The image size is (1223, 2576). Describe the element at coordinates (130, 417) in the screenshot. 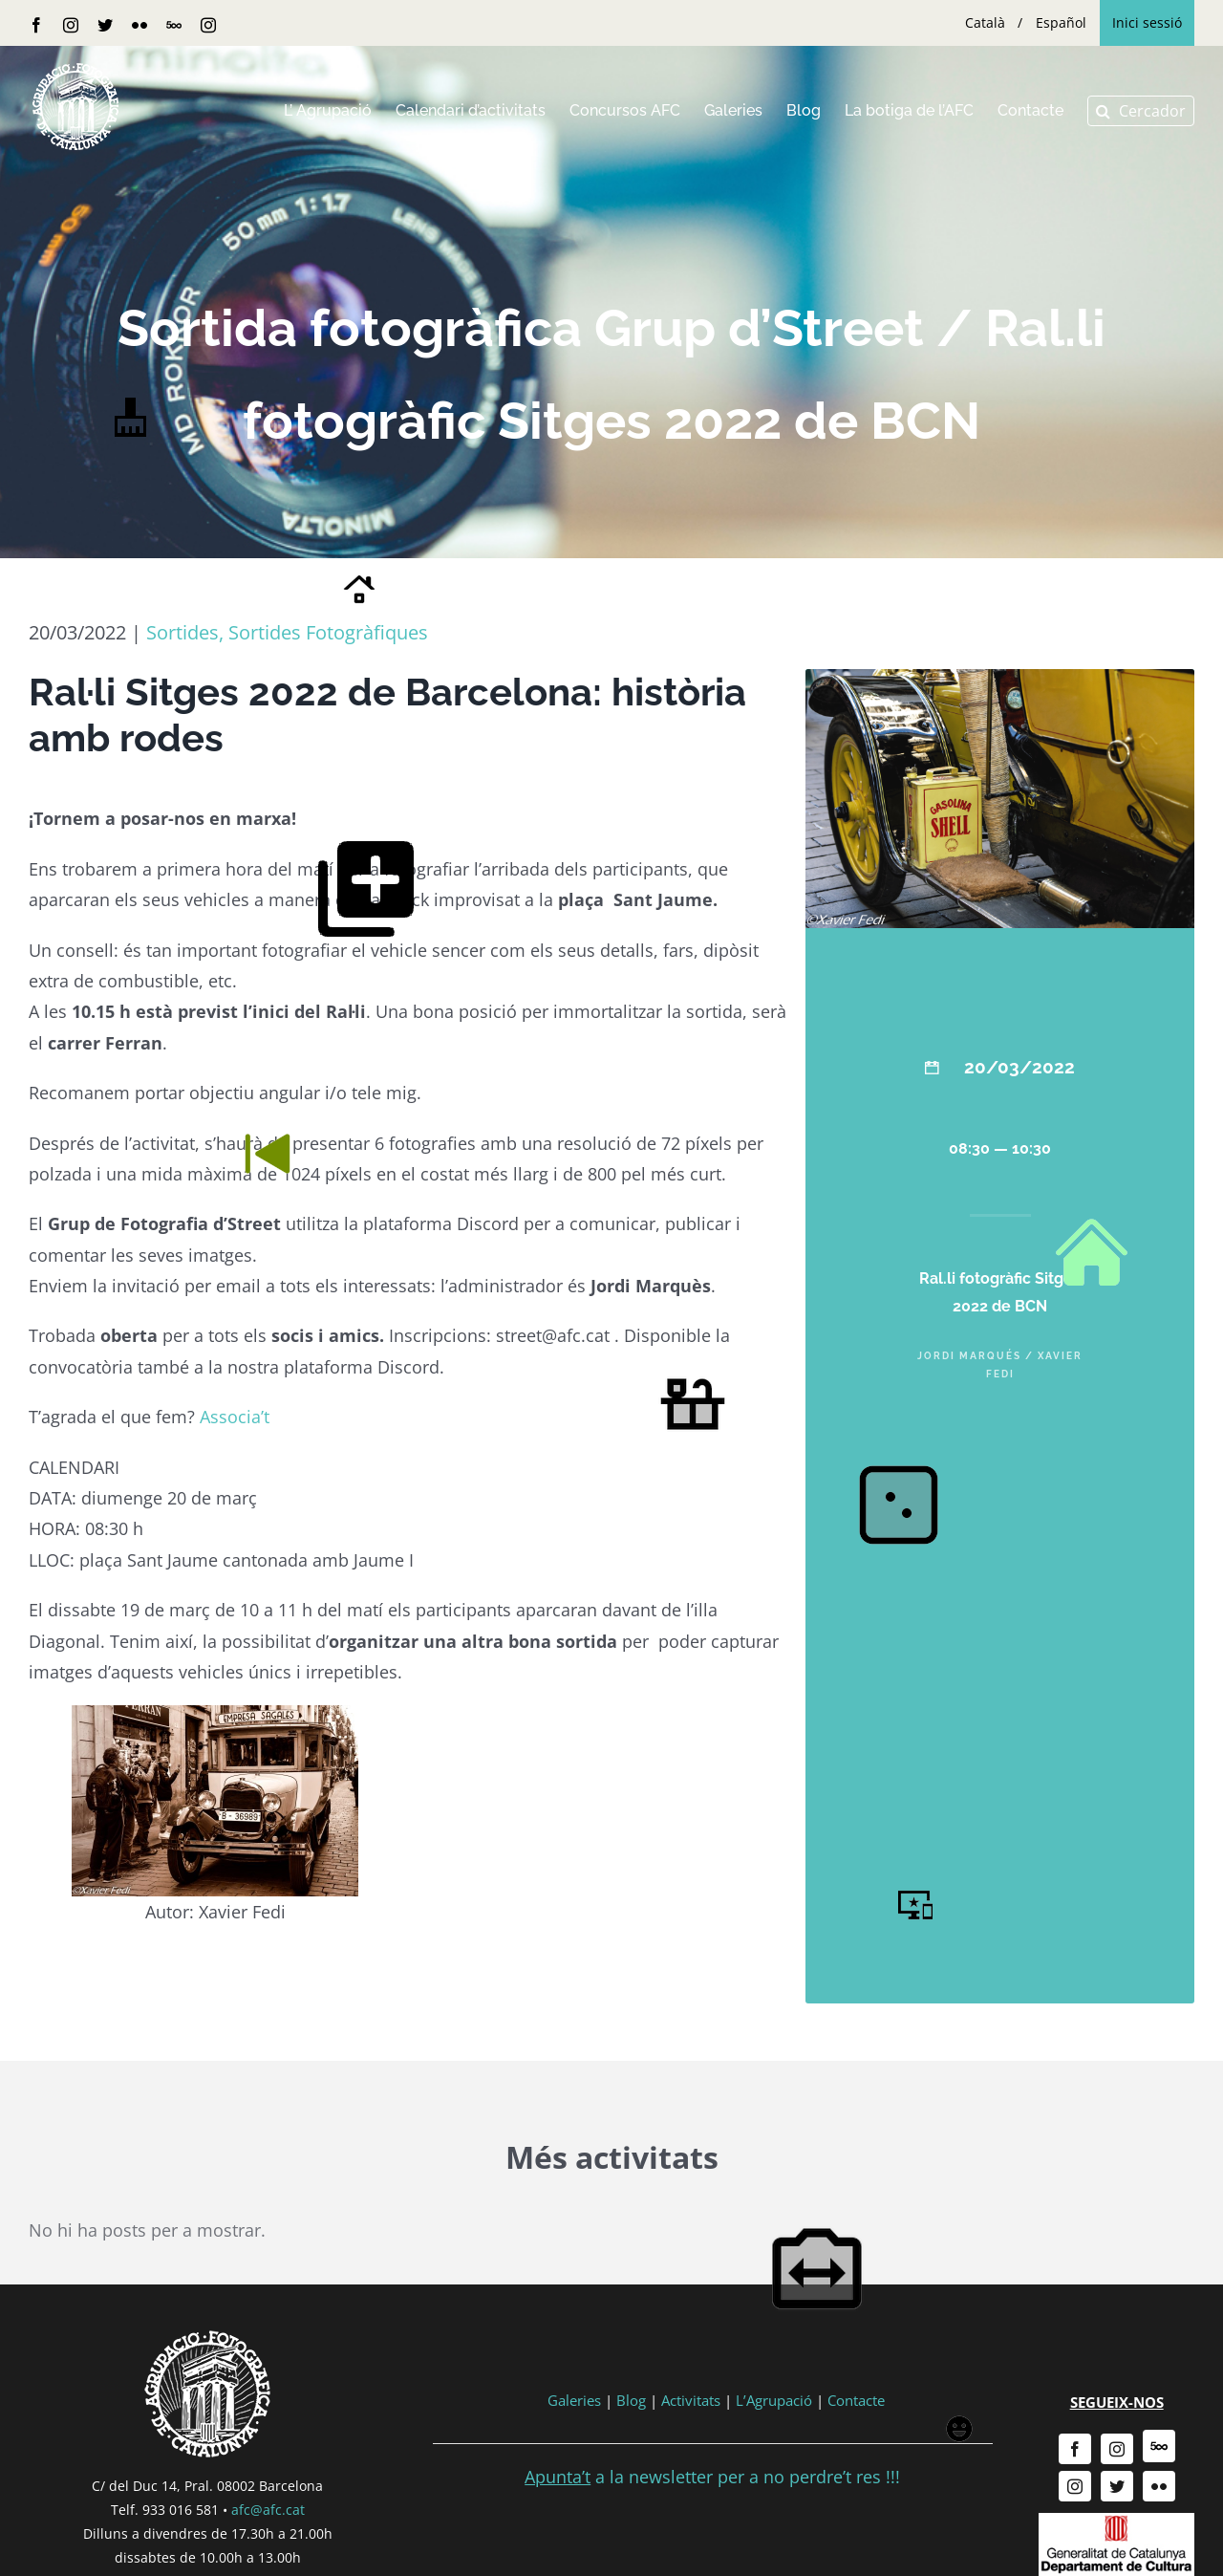

I see `access cleaning or housekeeping services` at that location.